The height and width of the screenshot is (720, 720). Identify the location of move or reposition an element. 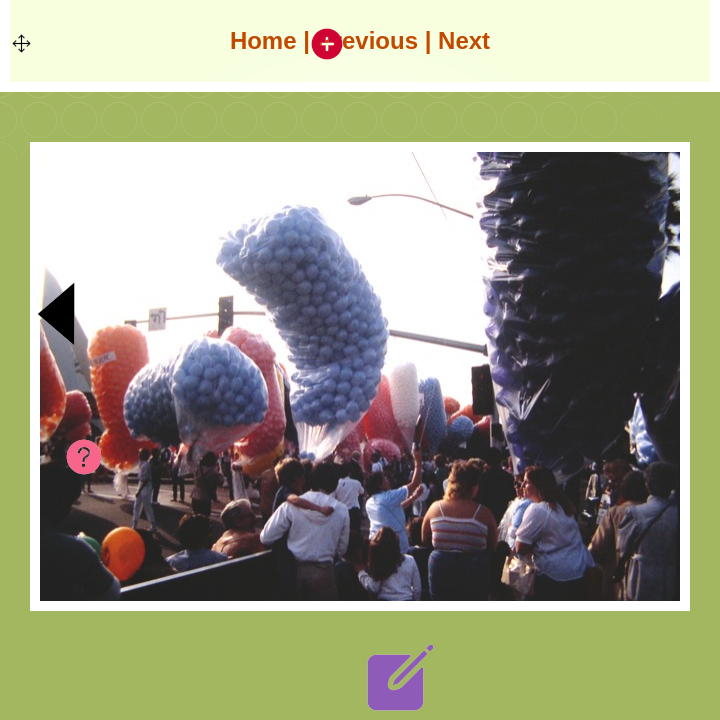
(21, 43).